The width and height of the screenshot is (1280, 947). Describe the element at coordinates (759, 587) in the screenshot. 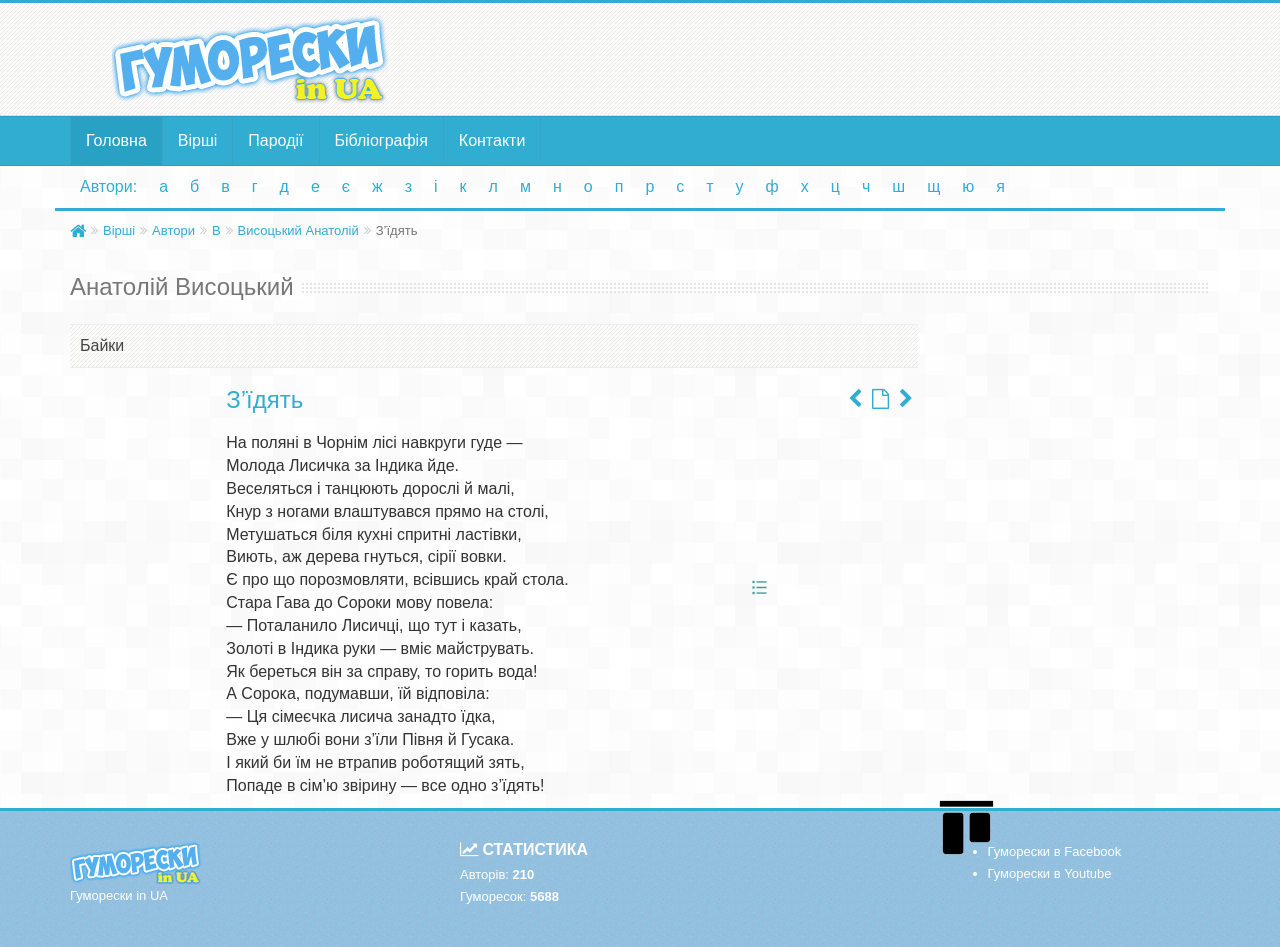

I see `view checklist or task list` at that location.